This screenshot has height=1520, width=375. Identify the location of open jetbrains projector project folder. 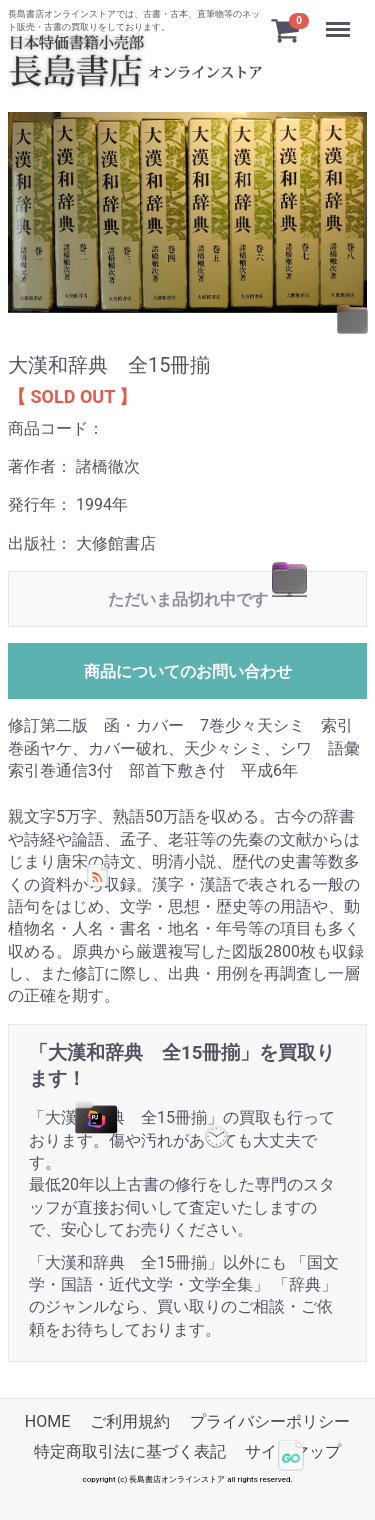
(96, 1118).